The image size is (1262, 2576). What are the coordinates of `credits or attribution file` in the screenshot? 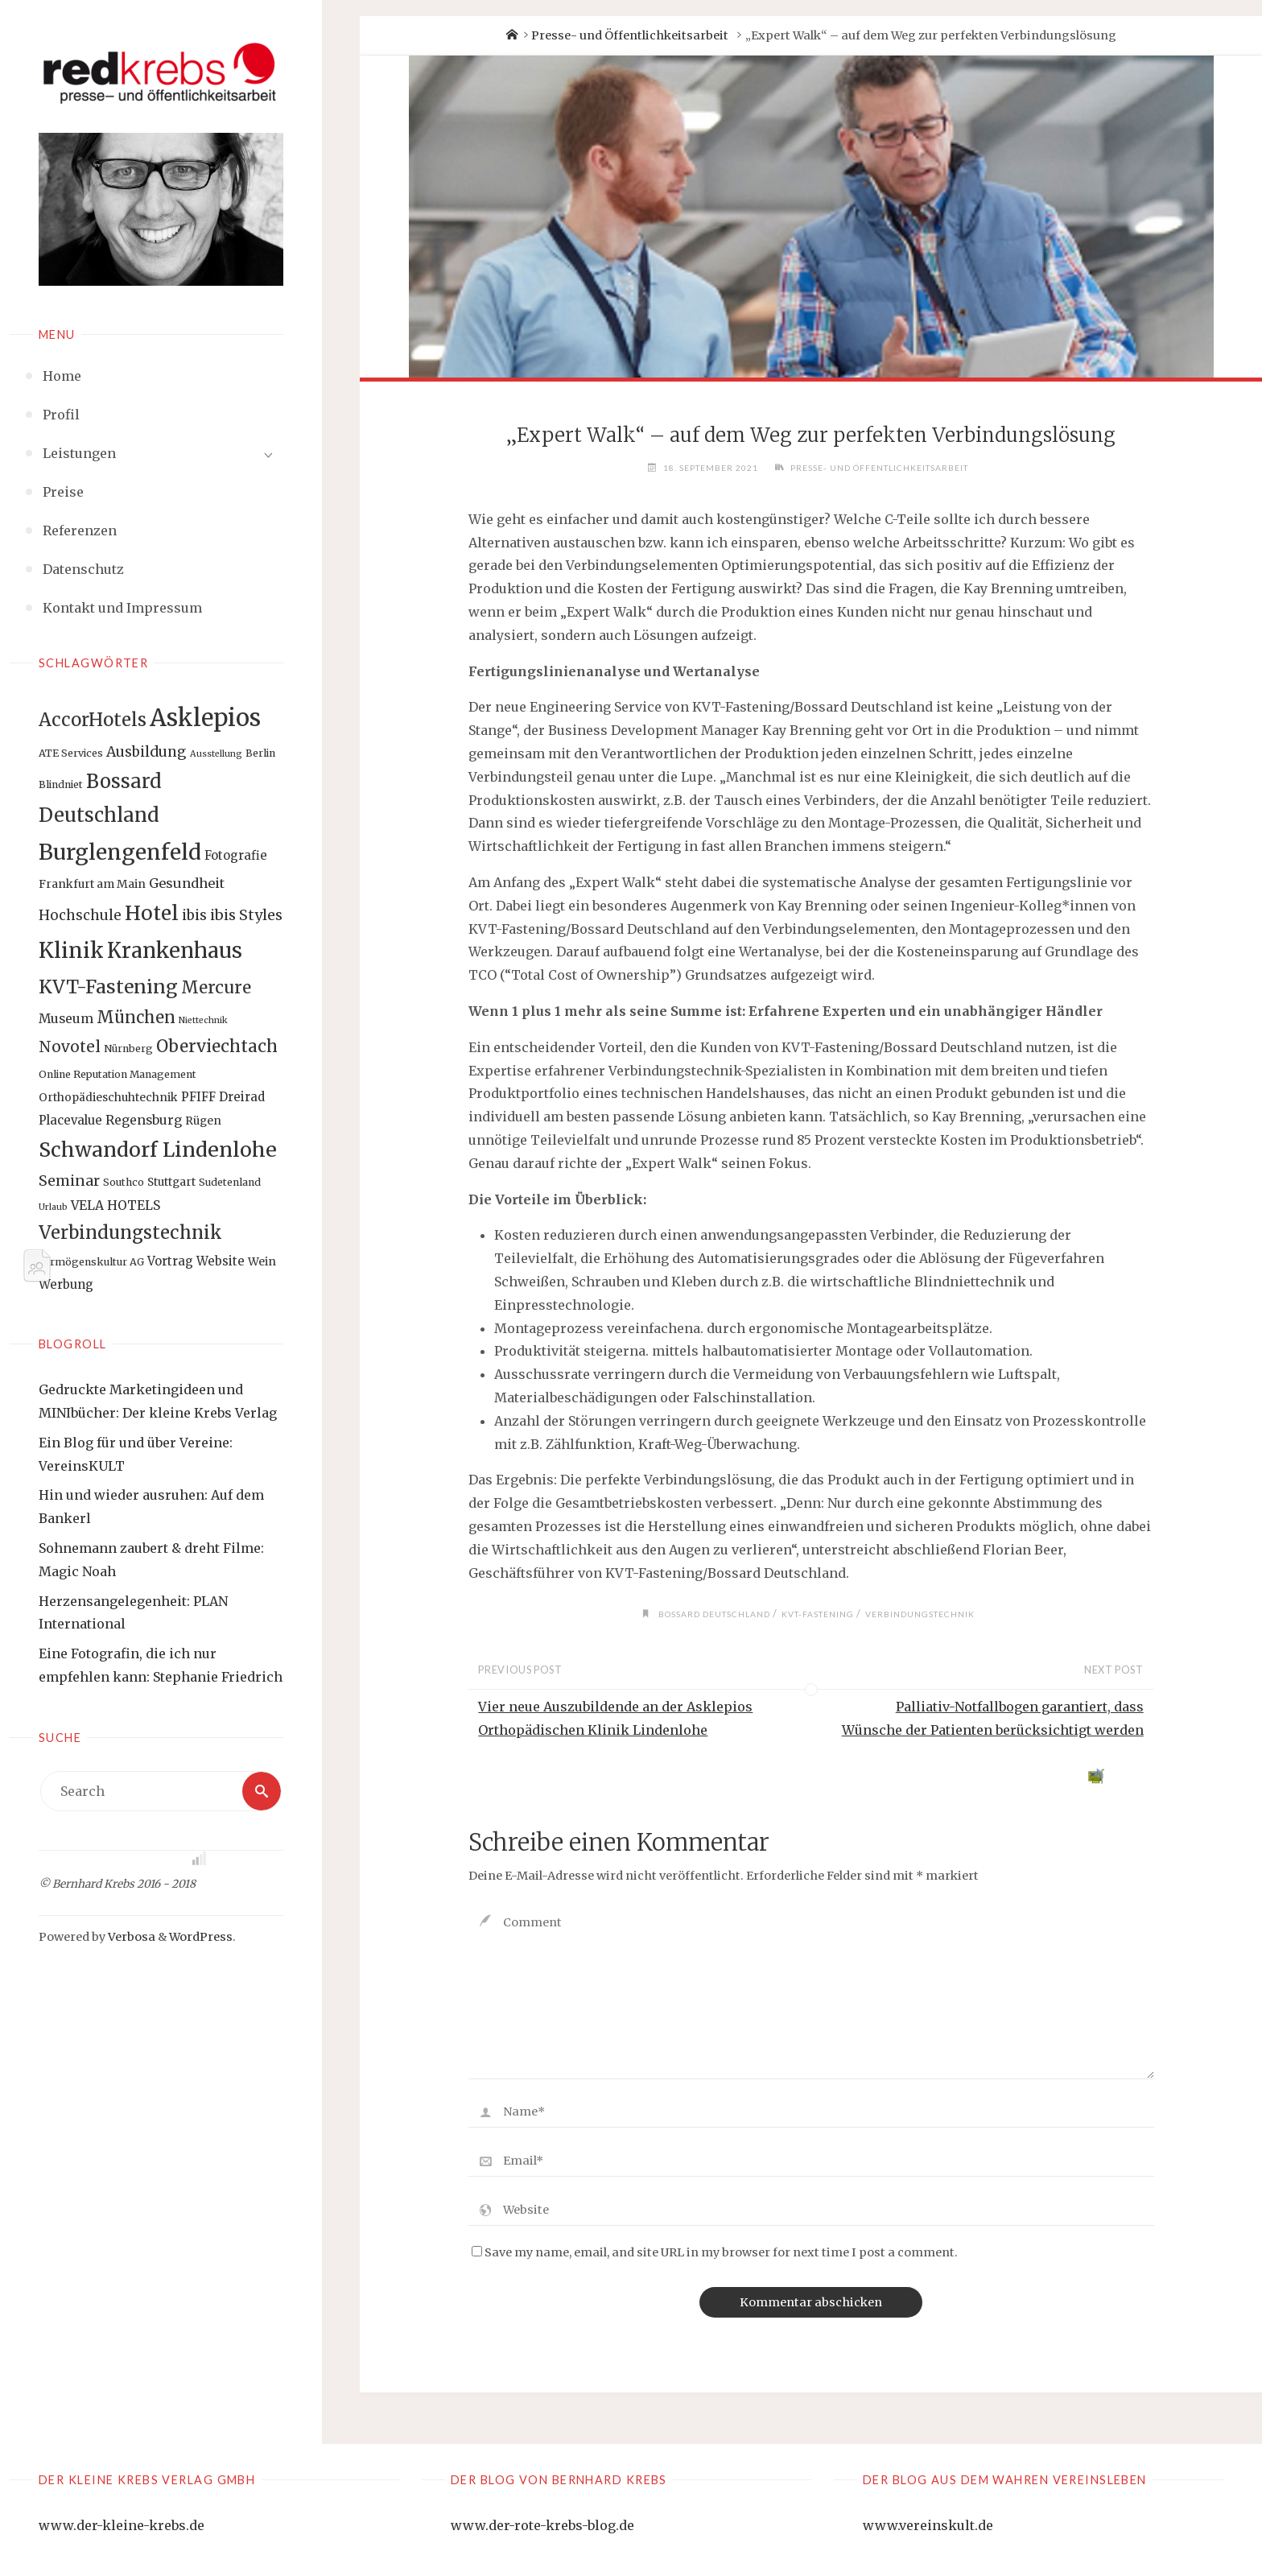 It's located at (37, 1265).